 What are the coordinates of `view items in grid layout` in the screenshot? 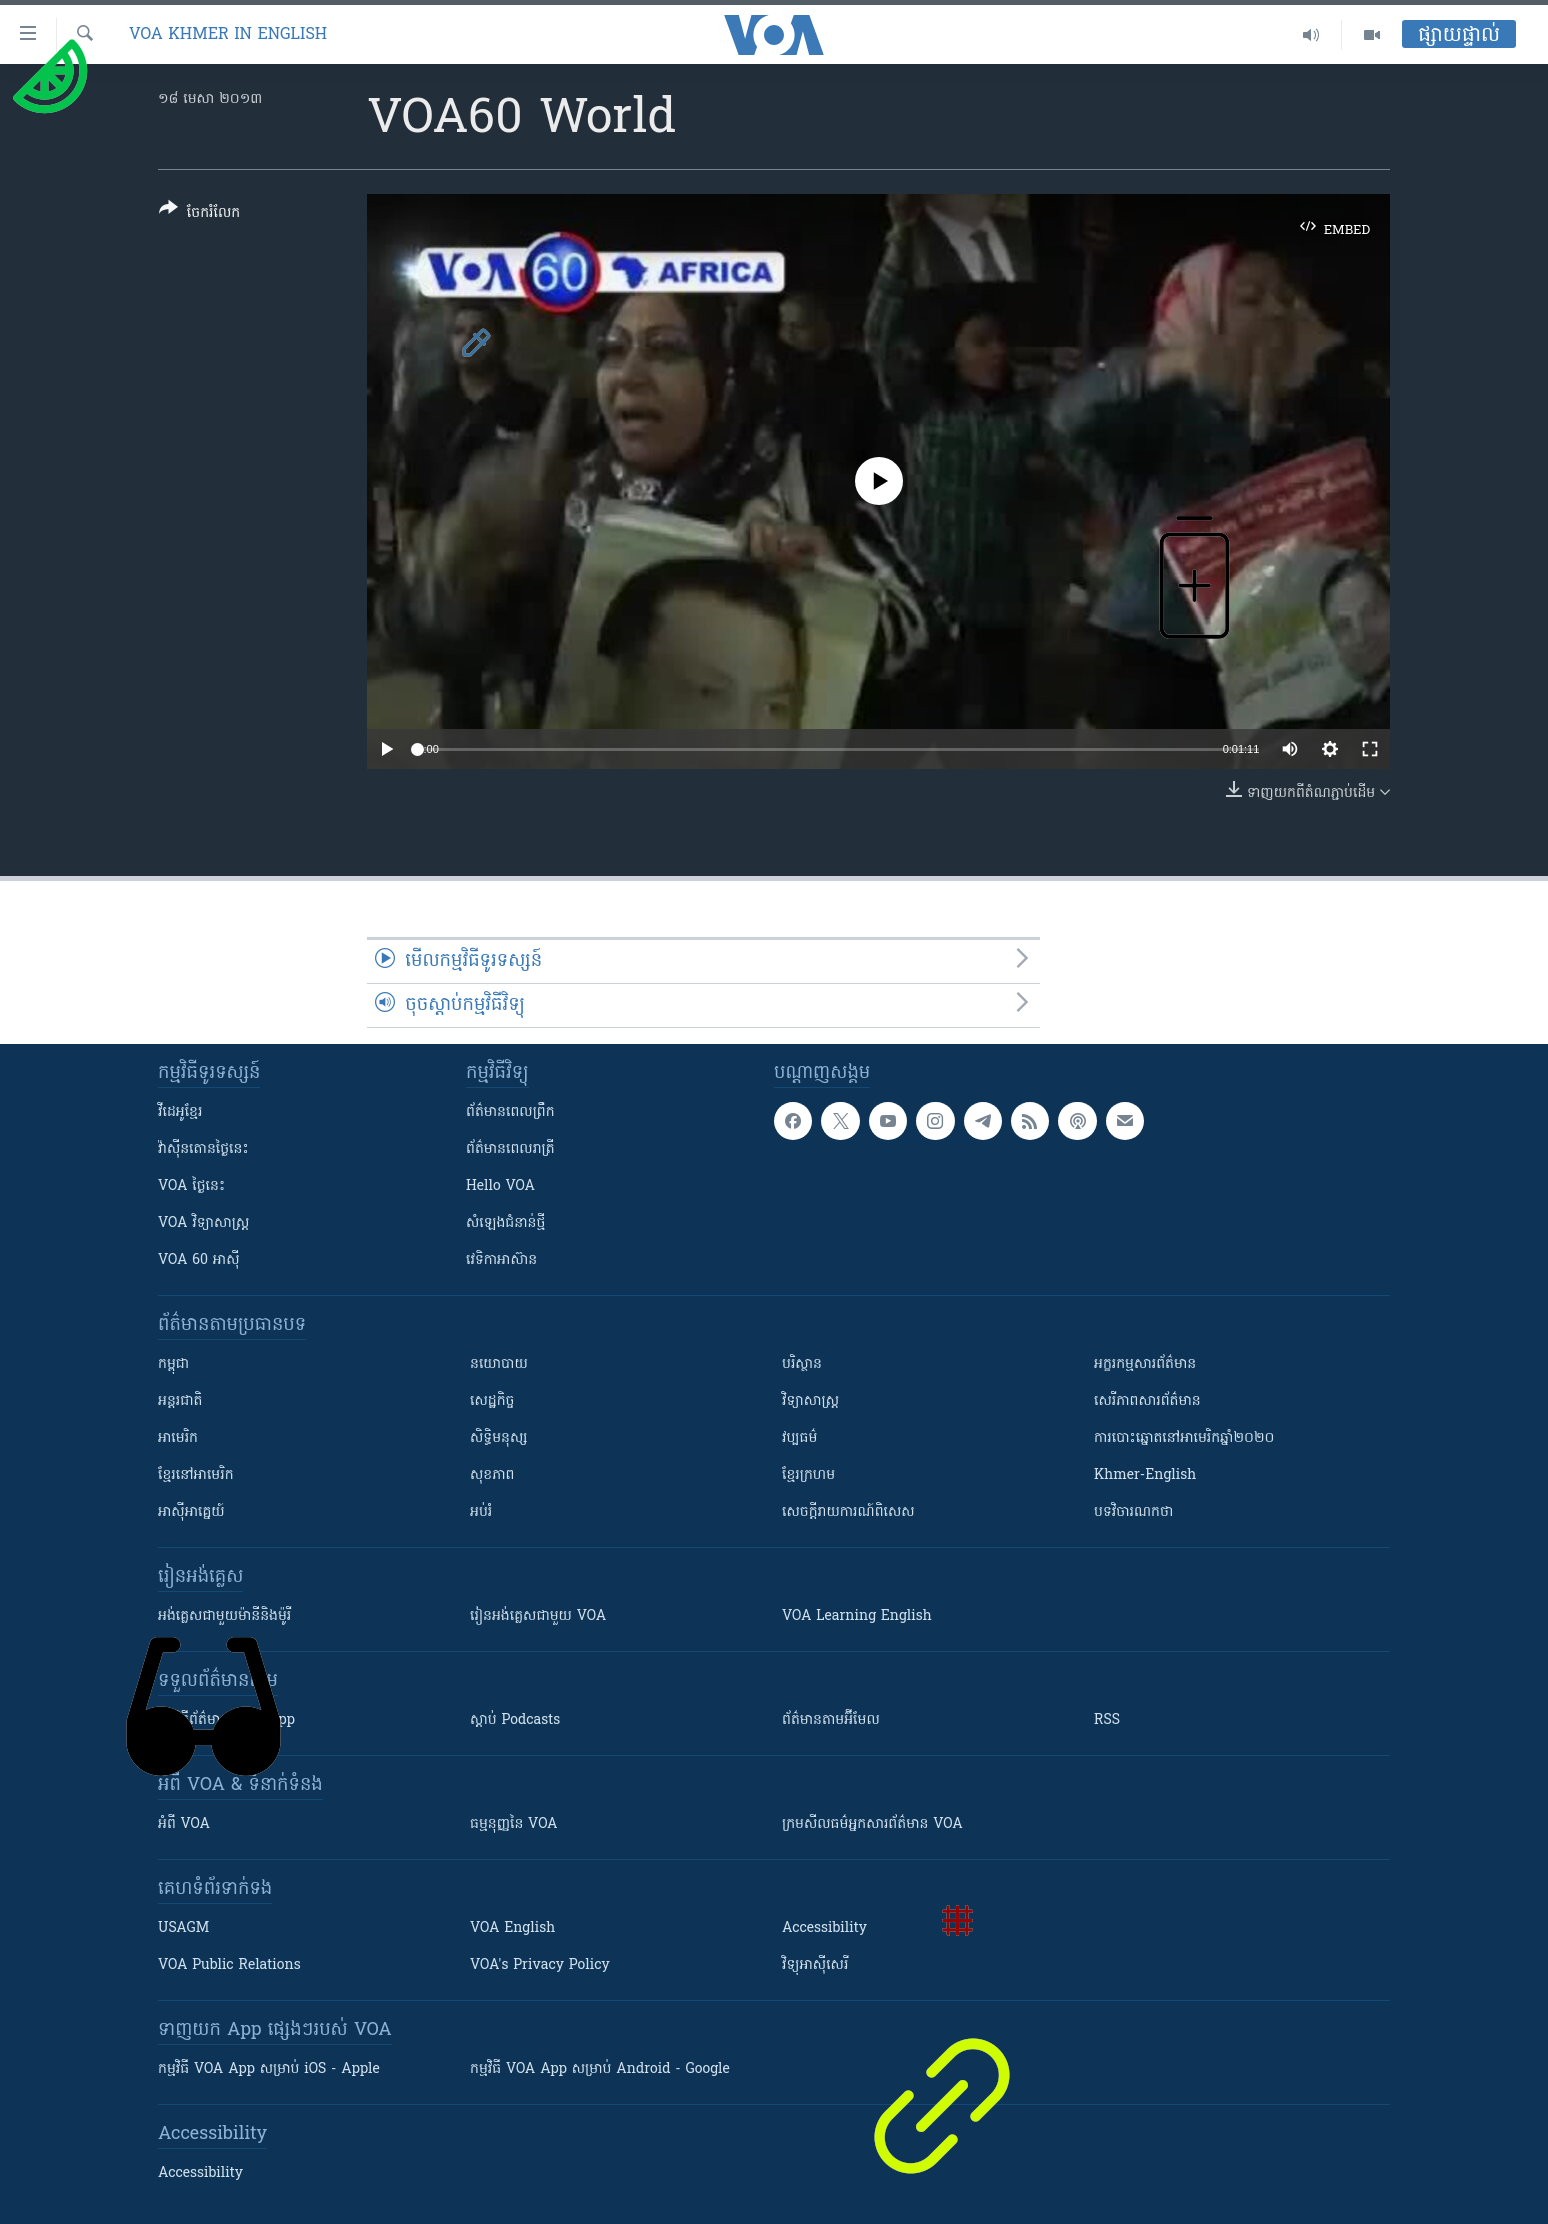 It's located at (957, 1920).